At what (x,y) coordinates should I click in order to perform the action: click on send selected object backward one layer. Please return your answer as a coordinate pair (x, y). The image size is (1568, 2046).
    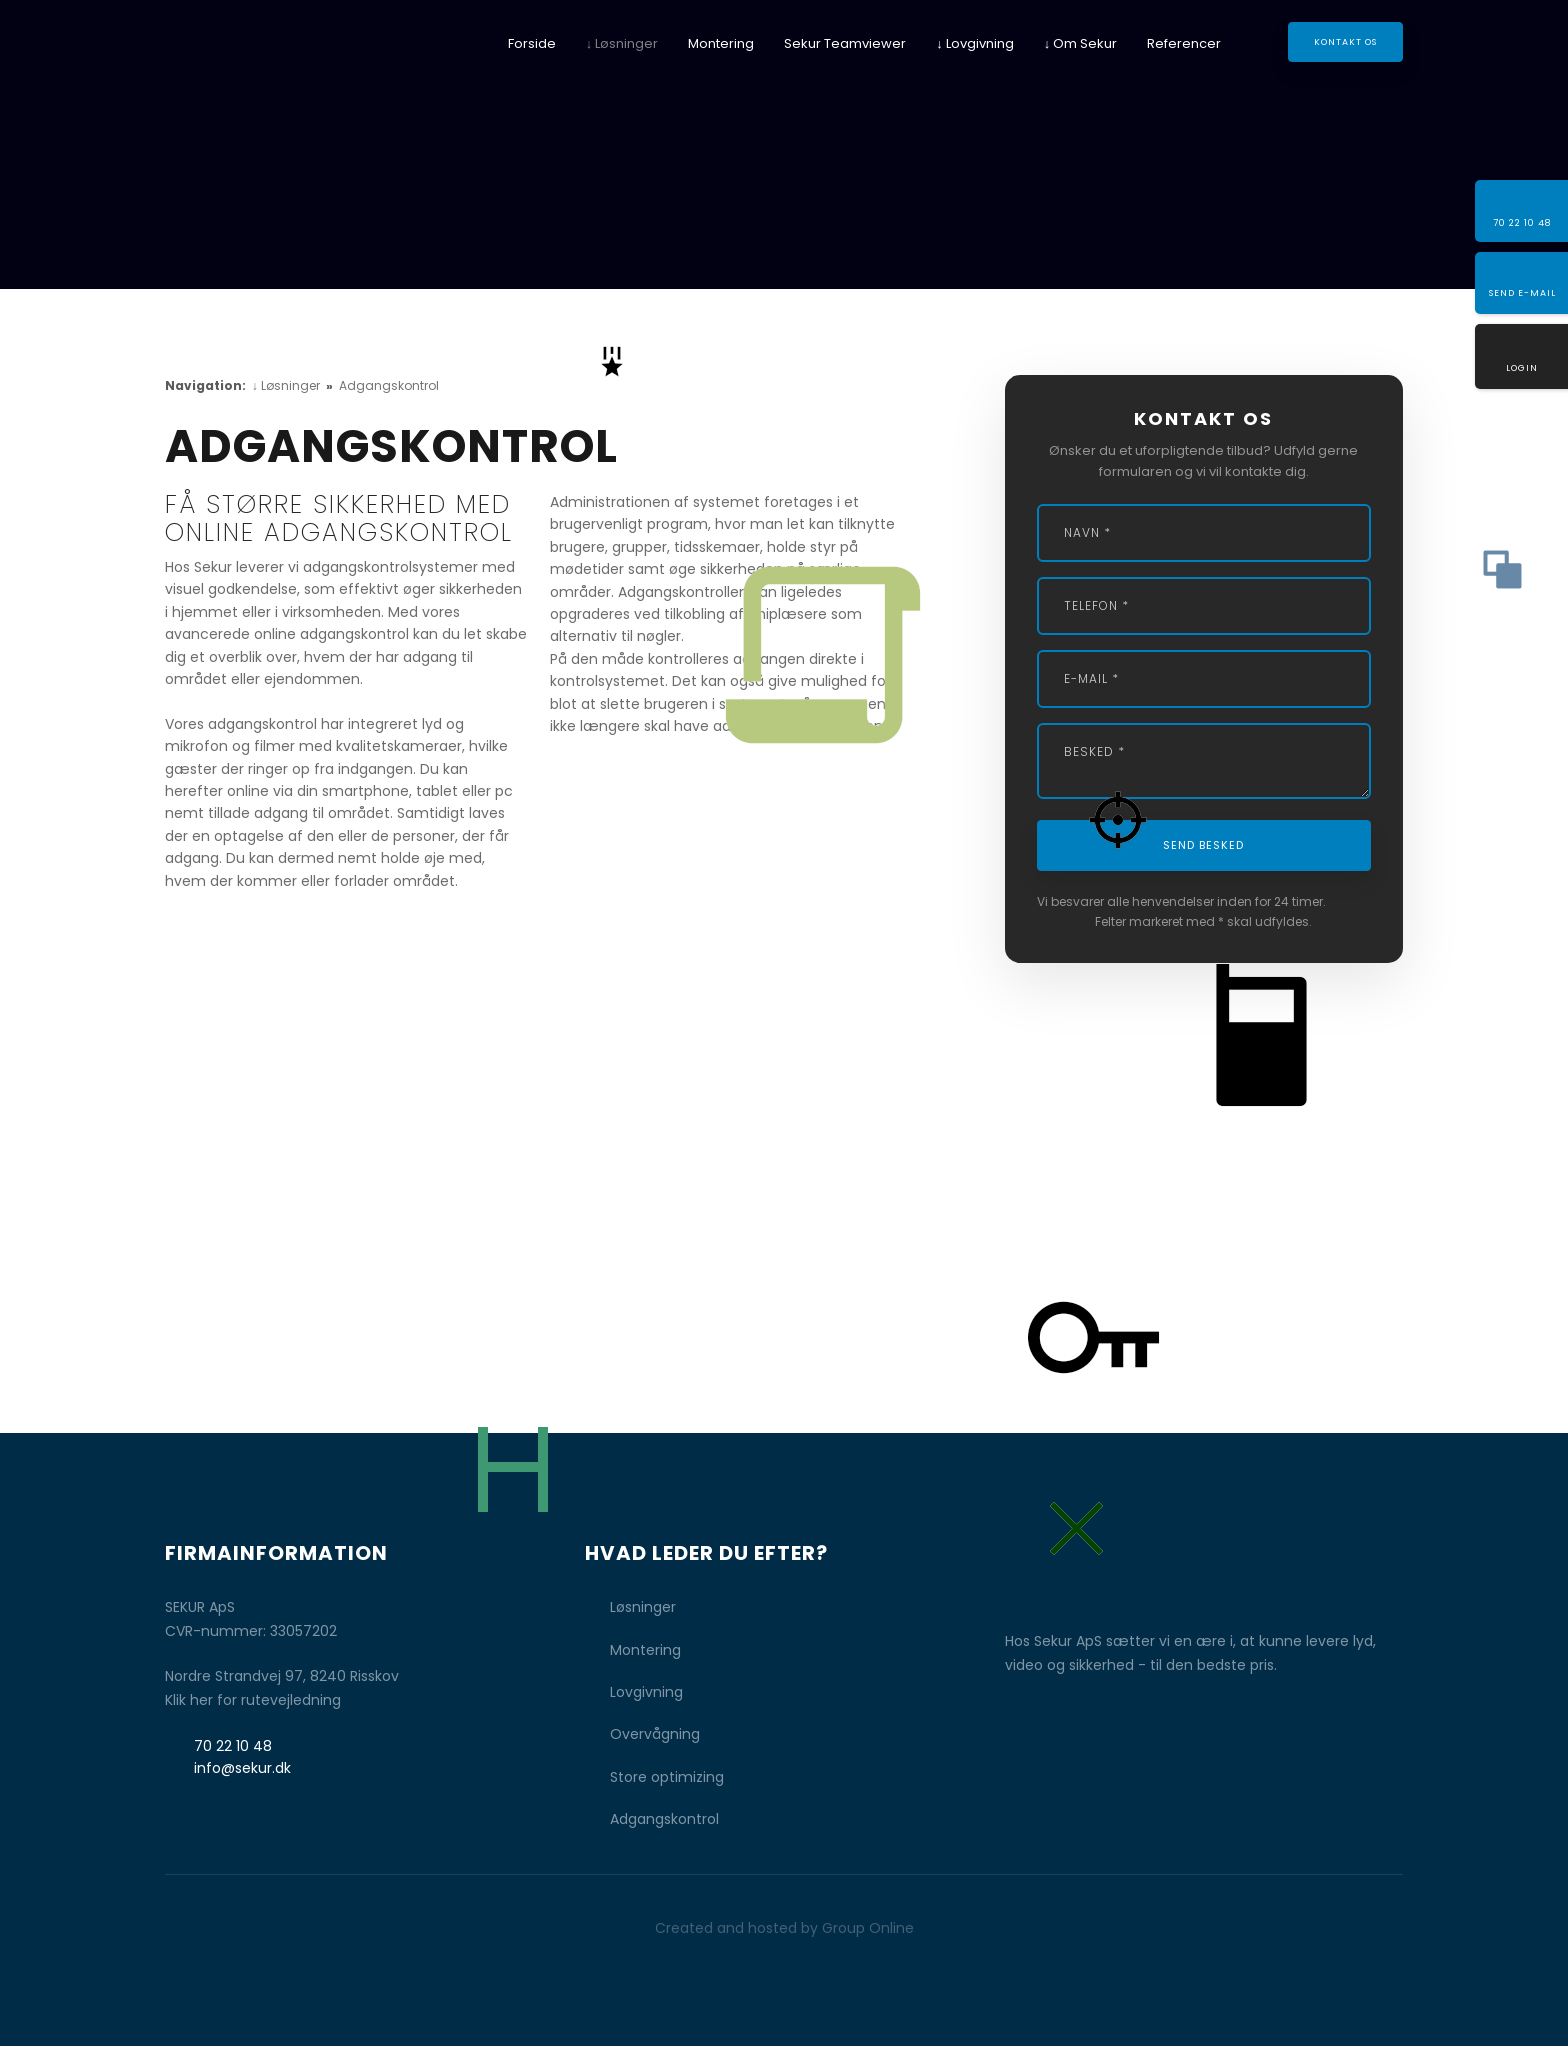
    Looking at the image, I should click on (1502, 569).